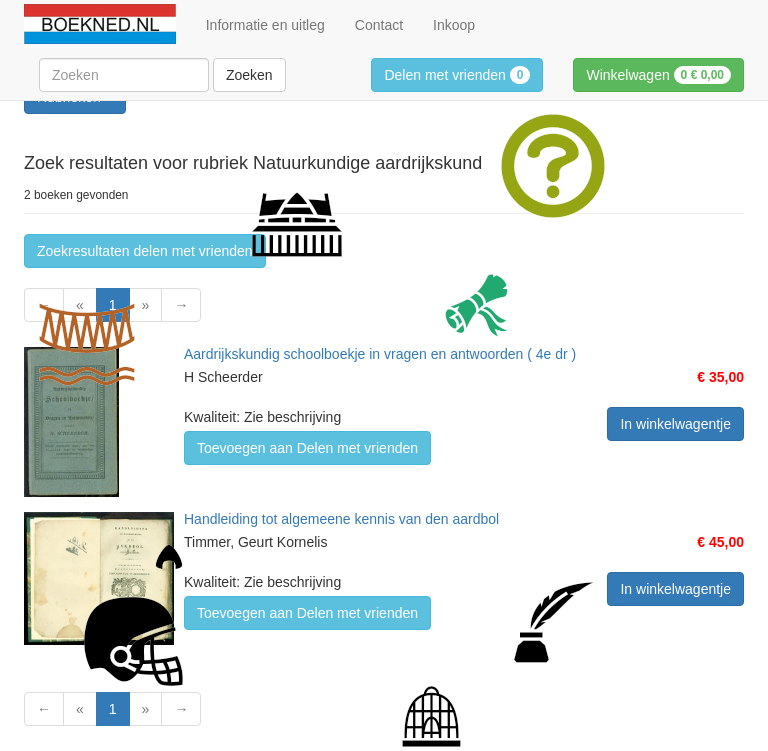 The height and width of the screenshot is (751, 768). What do you see at coordinates (169, 556) in the screenshot?
I see `onigiri or rice ball food item` at bounding box center [169, 556].